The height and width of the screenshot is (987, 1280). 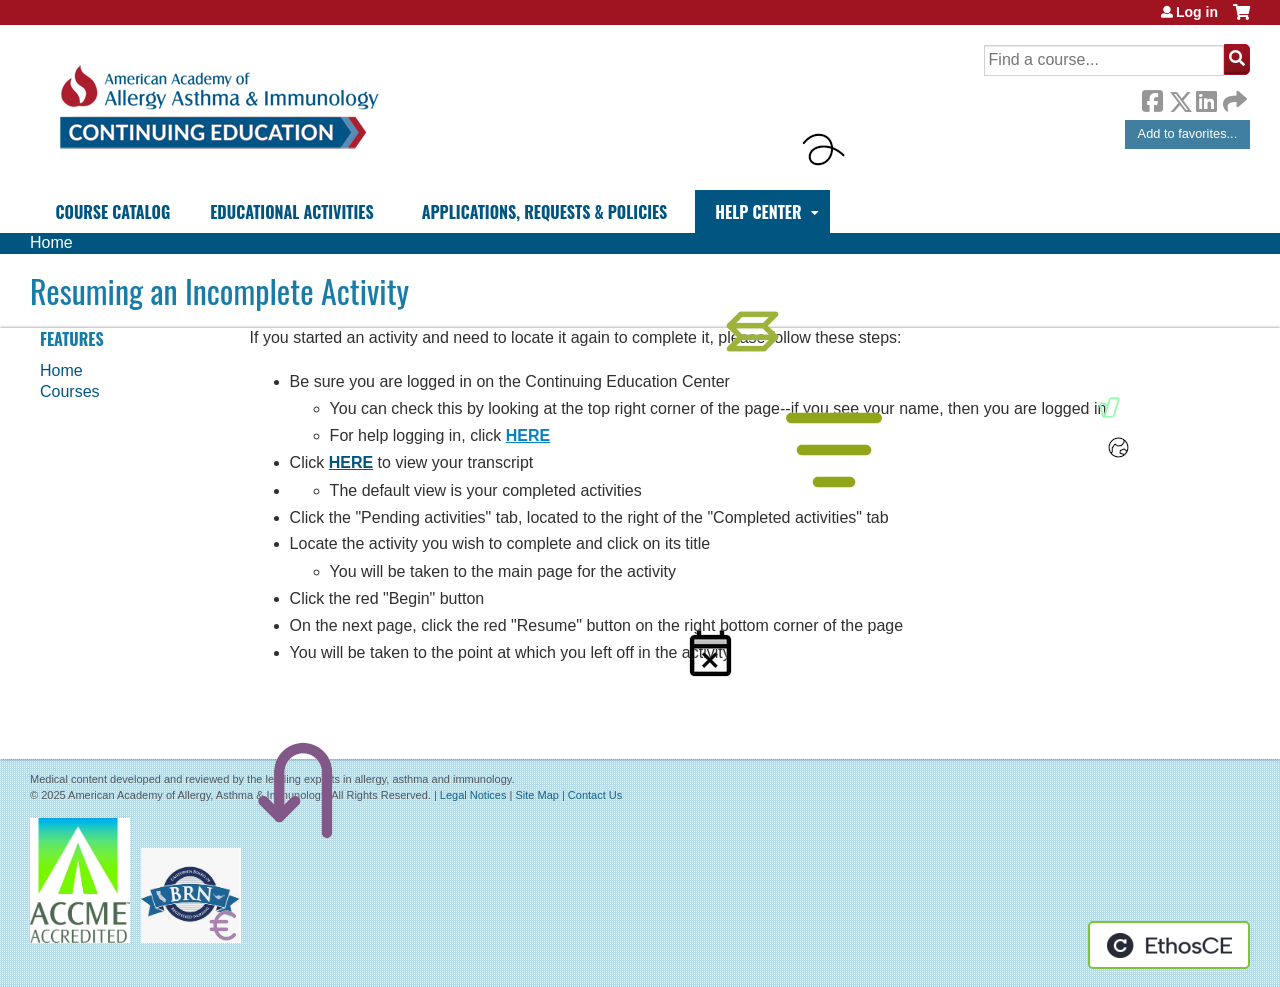 What do you see at coordinates (821, 149) in the screenshot?
I see `freehand drawing or sketch tool` at bounding box center [821, 149].